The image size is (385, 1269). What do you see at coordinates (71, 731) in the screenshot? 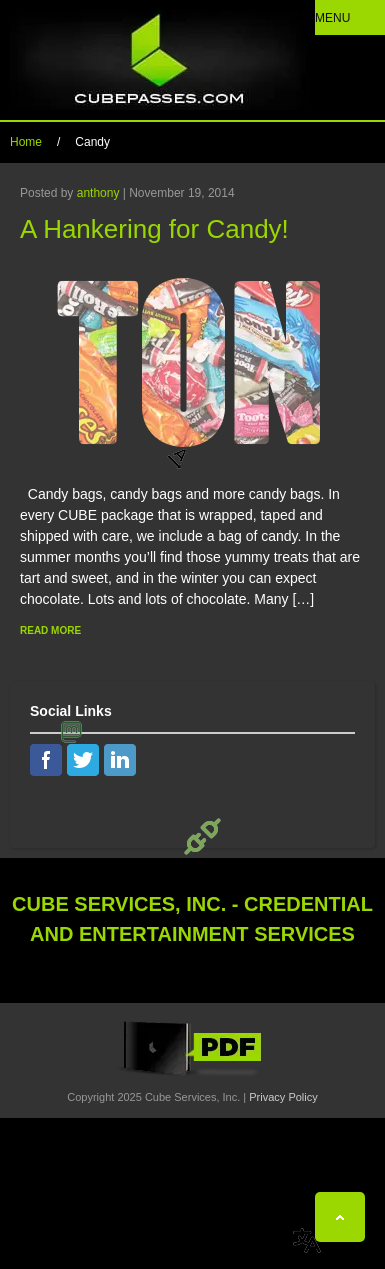
I see `open mastodon app` at bounding box center [71, 731].